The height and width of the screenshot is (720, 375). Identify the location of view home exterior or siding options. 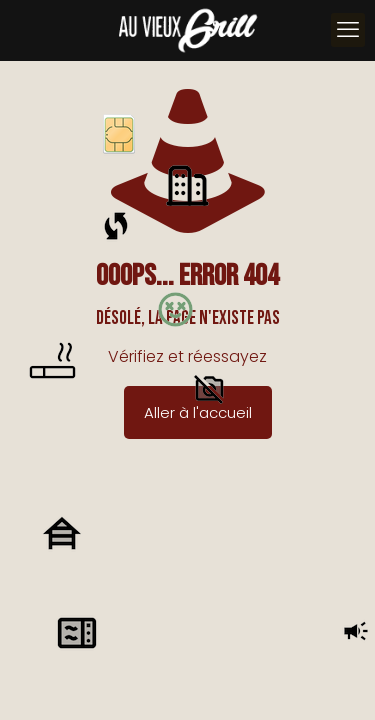
(62, 534).